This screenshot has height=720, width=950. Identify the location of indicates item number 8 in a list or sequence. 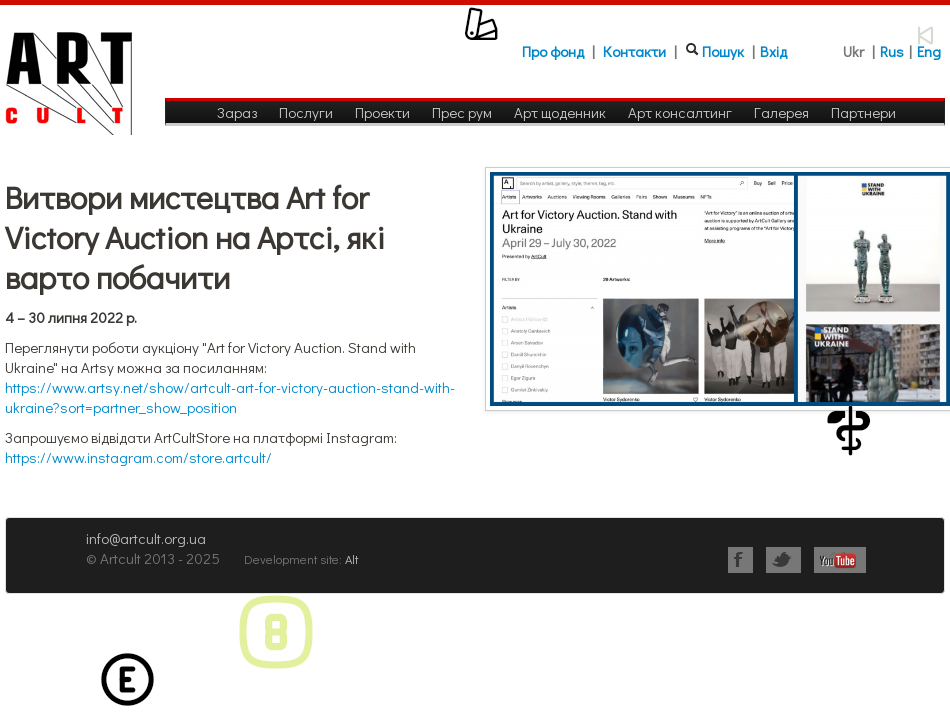
(276, 632).